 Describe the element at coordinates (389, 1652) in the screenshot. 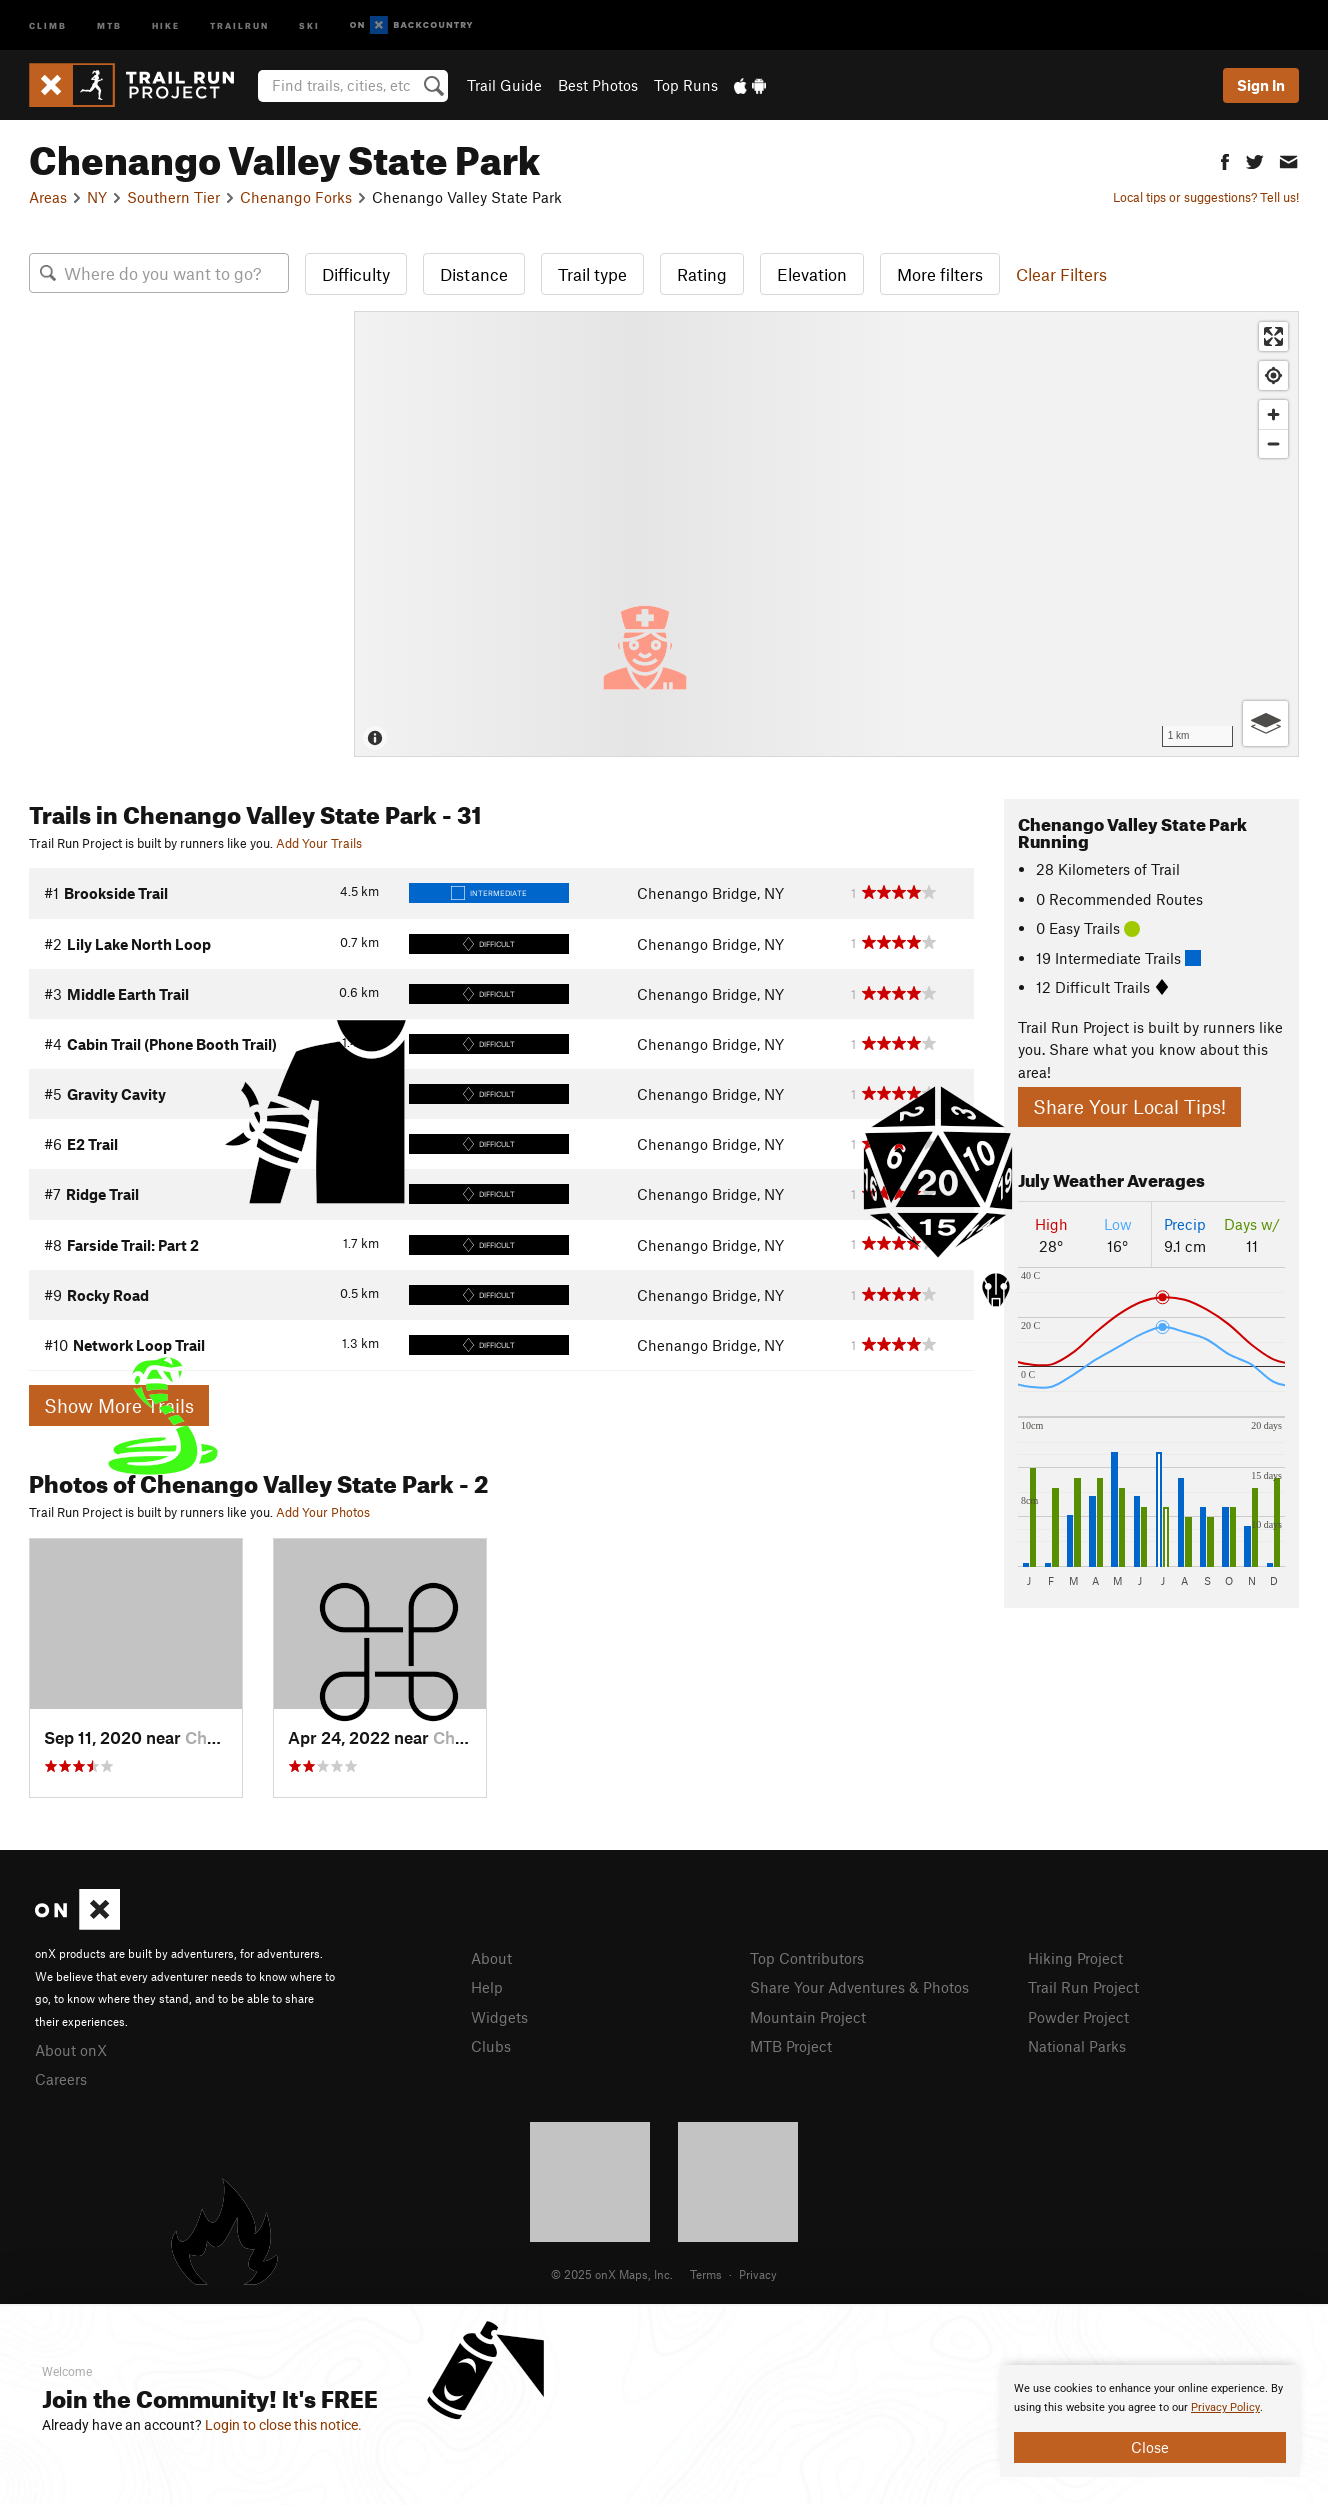

I see `command key modifier (mac keyboard shortcut)` at that location.